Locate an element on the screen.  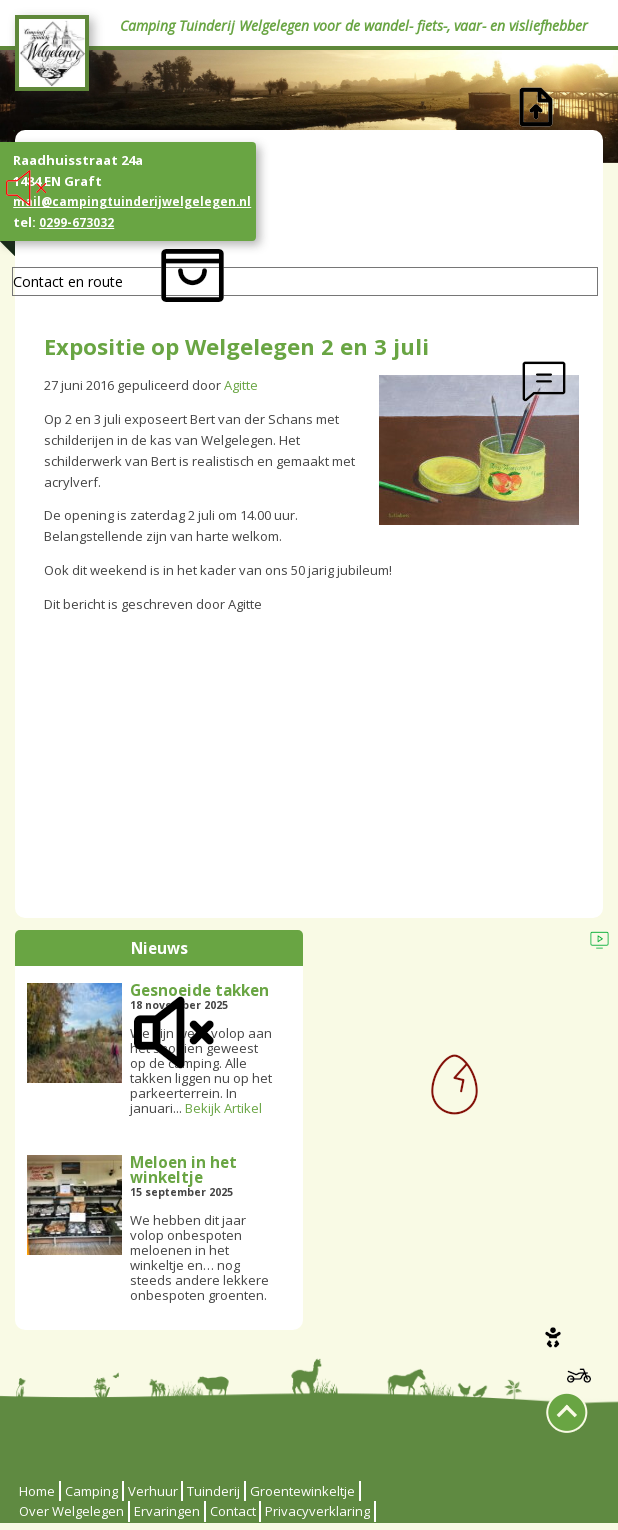
play video on desktop display is located at coordinates (599, 939).